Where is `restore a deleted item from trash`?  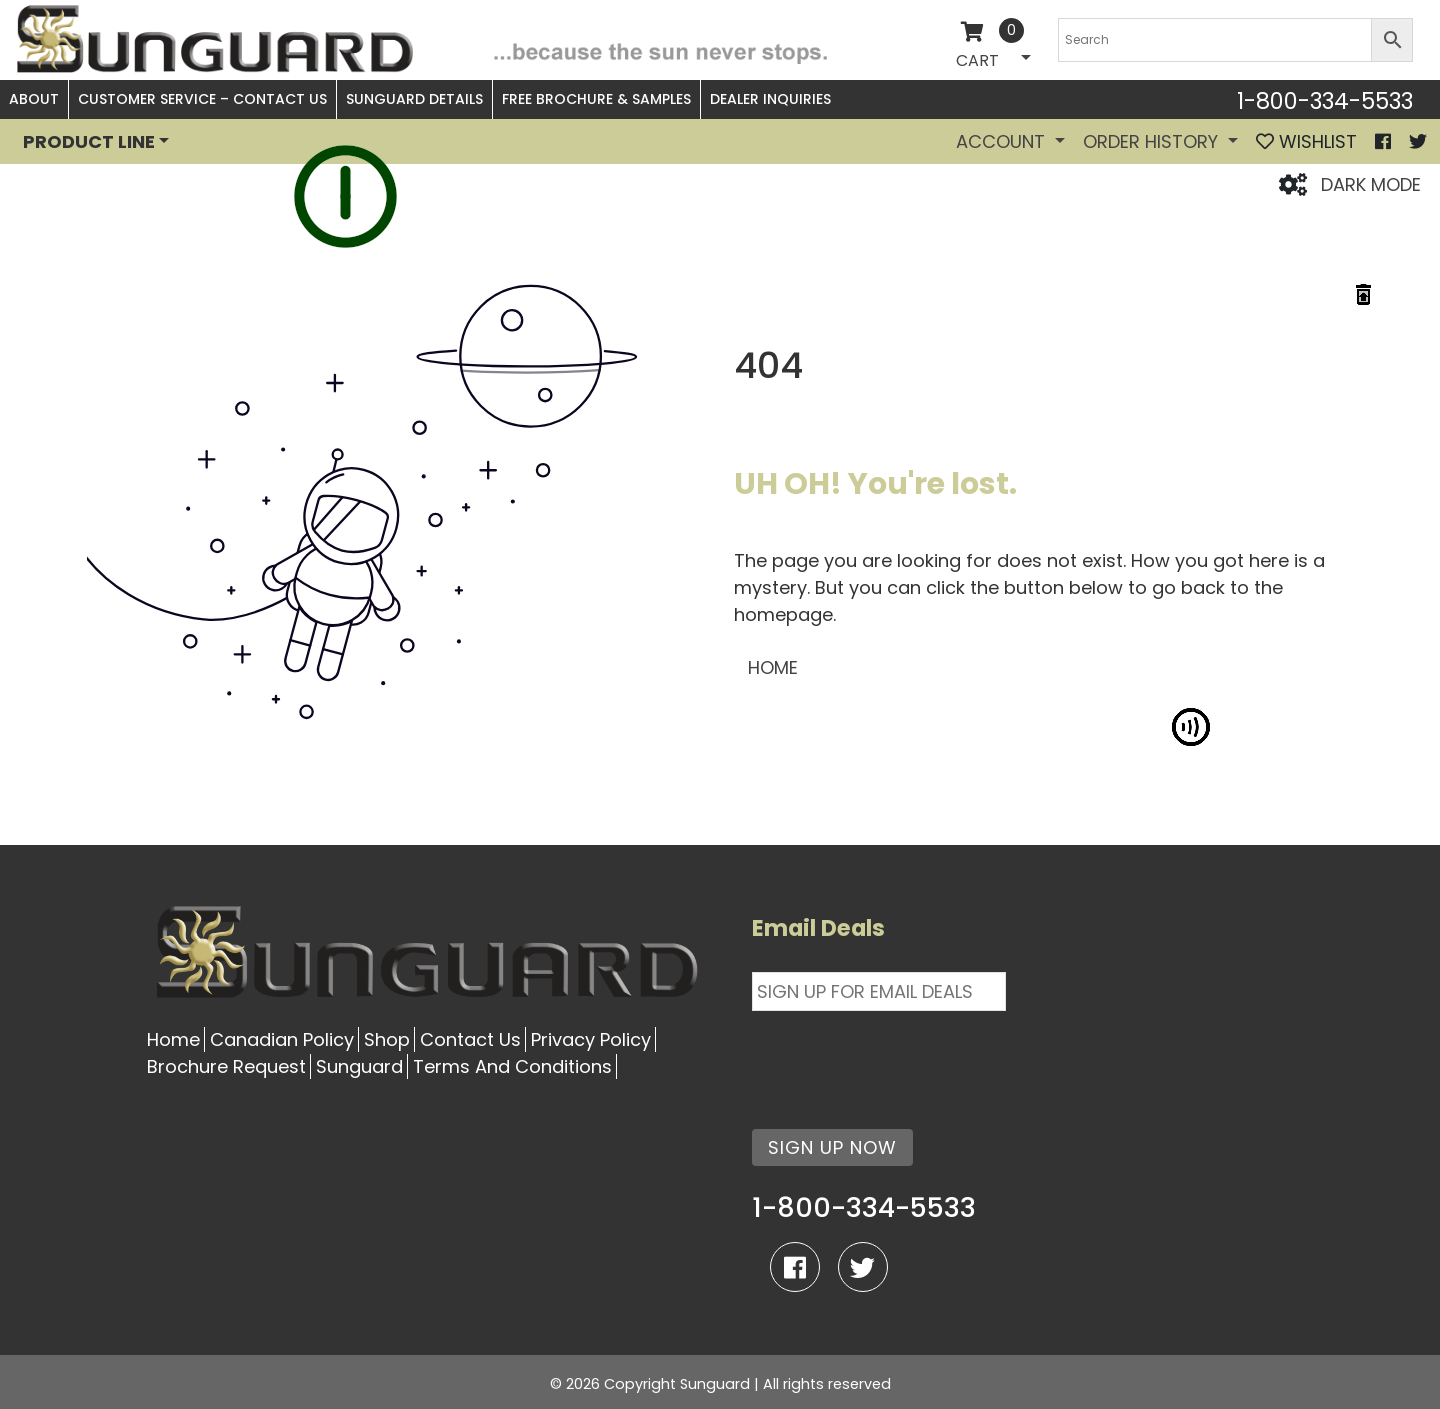 restore a deleted item from trash is located at coordinates (1363, 294).